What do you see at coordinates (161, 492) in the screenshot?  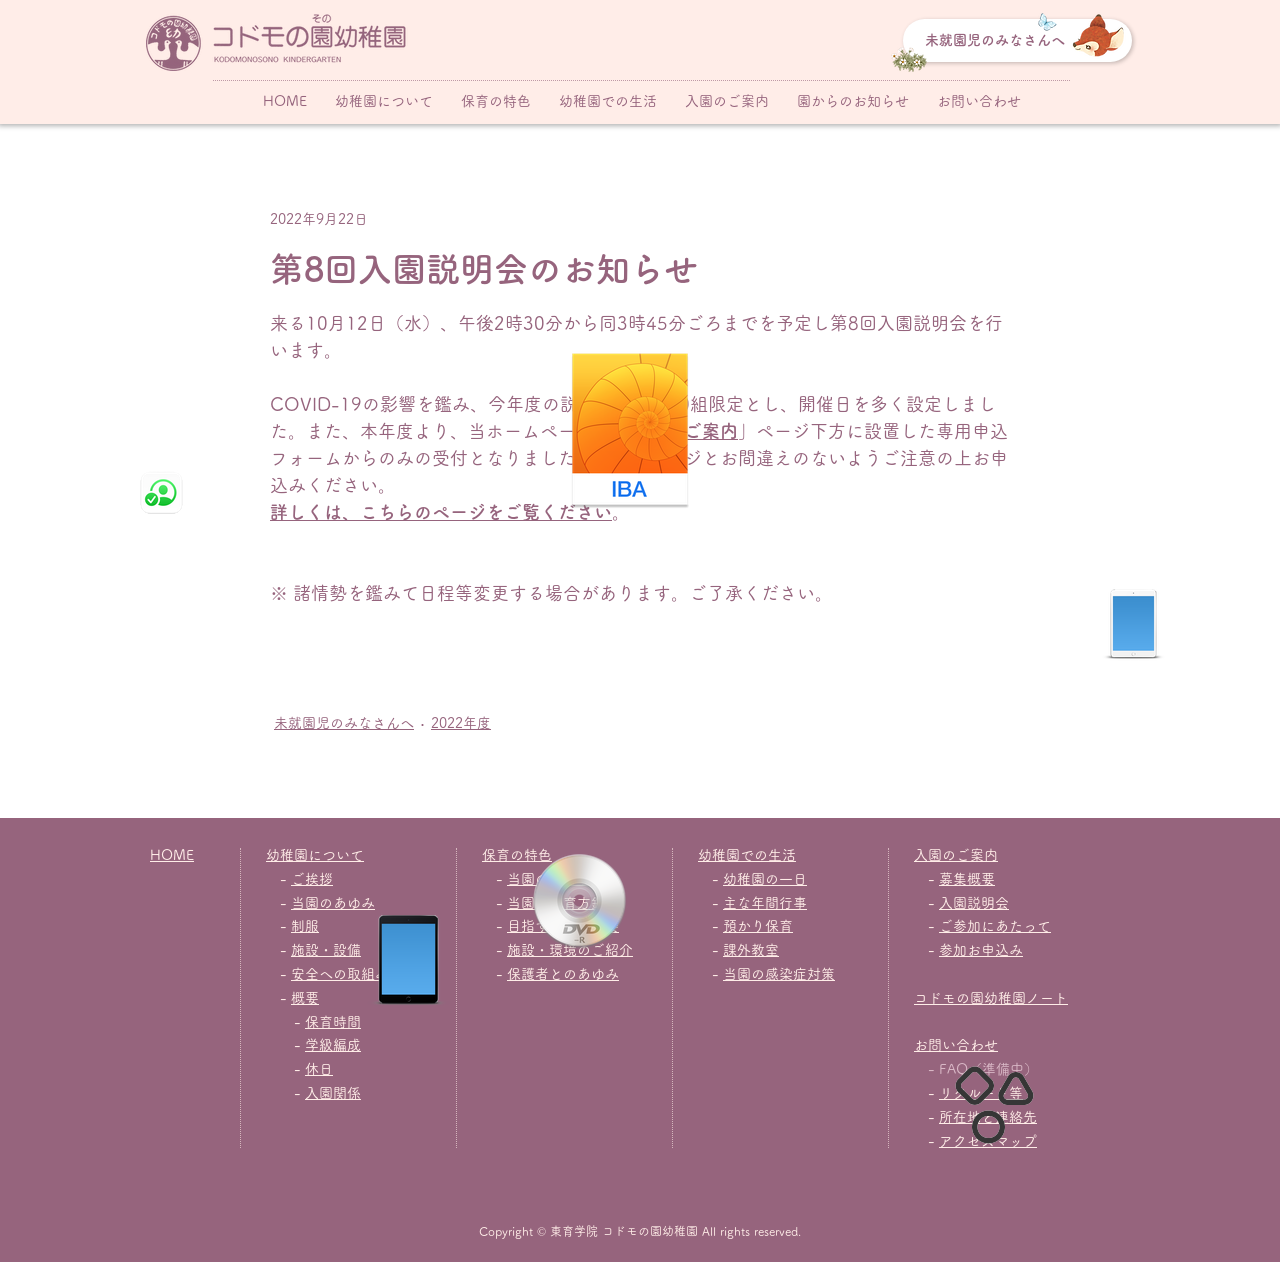 I see `collaboration or screen sharing request approved` at bounding box center [161, 492].